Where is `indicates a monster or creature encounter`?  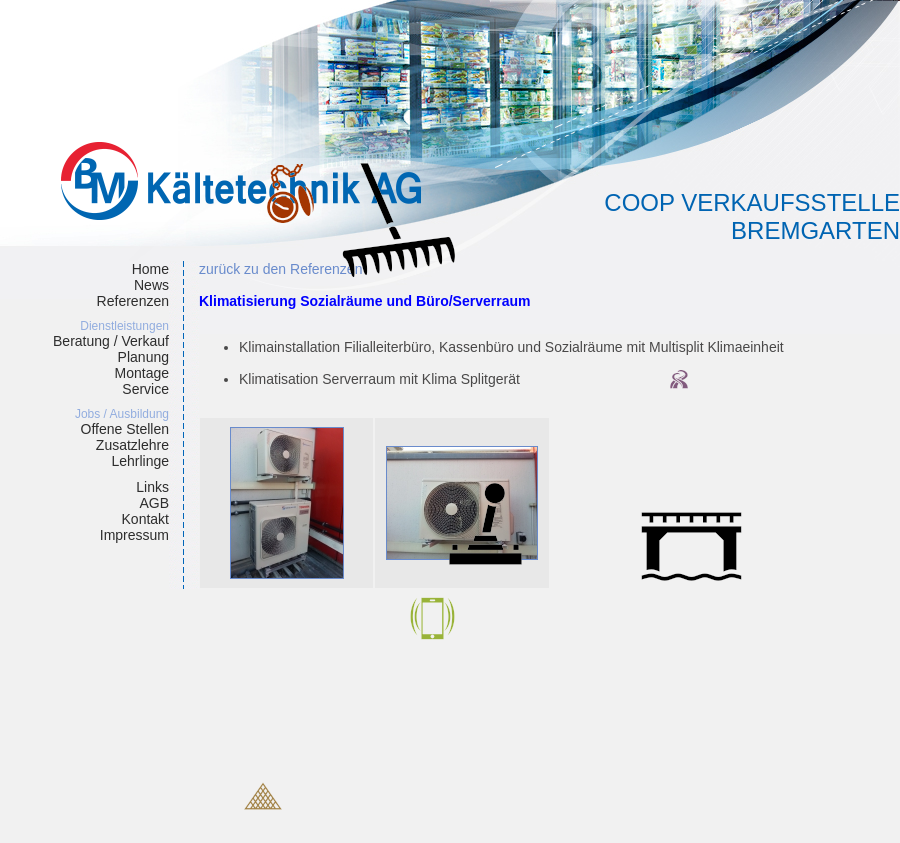
indicates a monster or creature encounter is located at coordinates (679, 379).